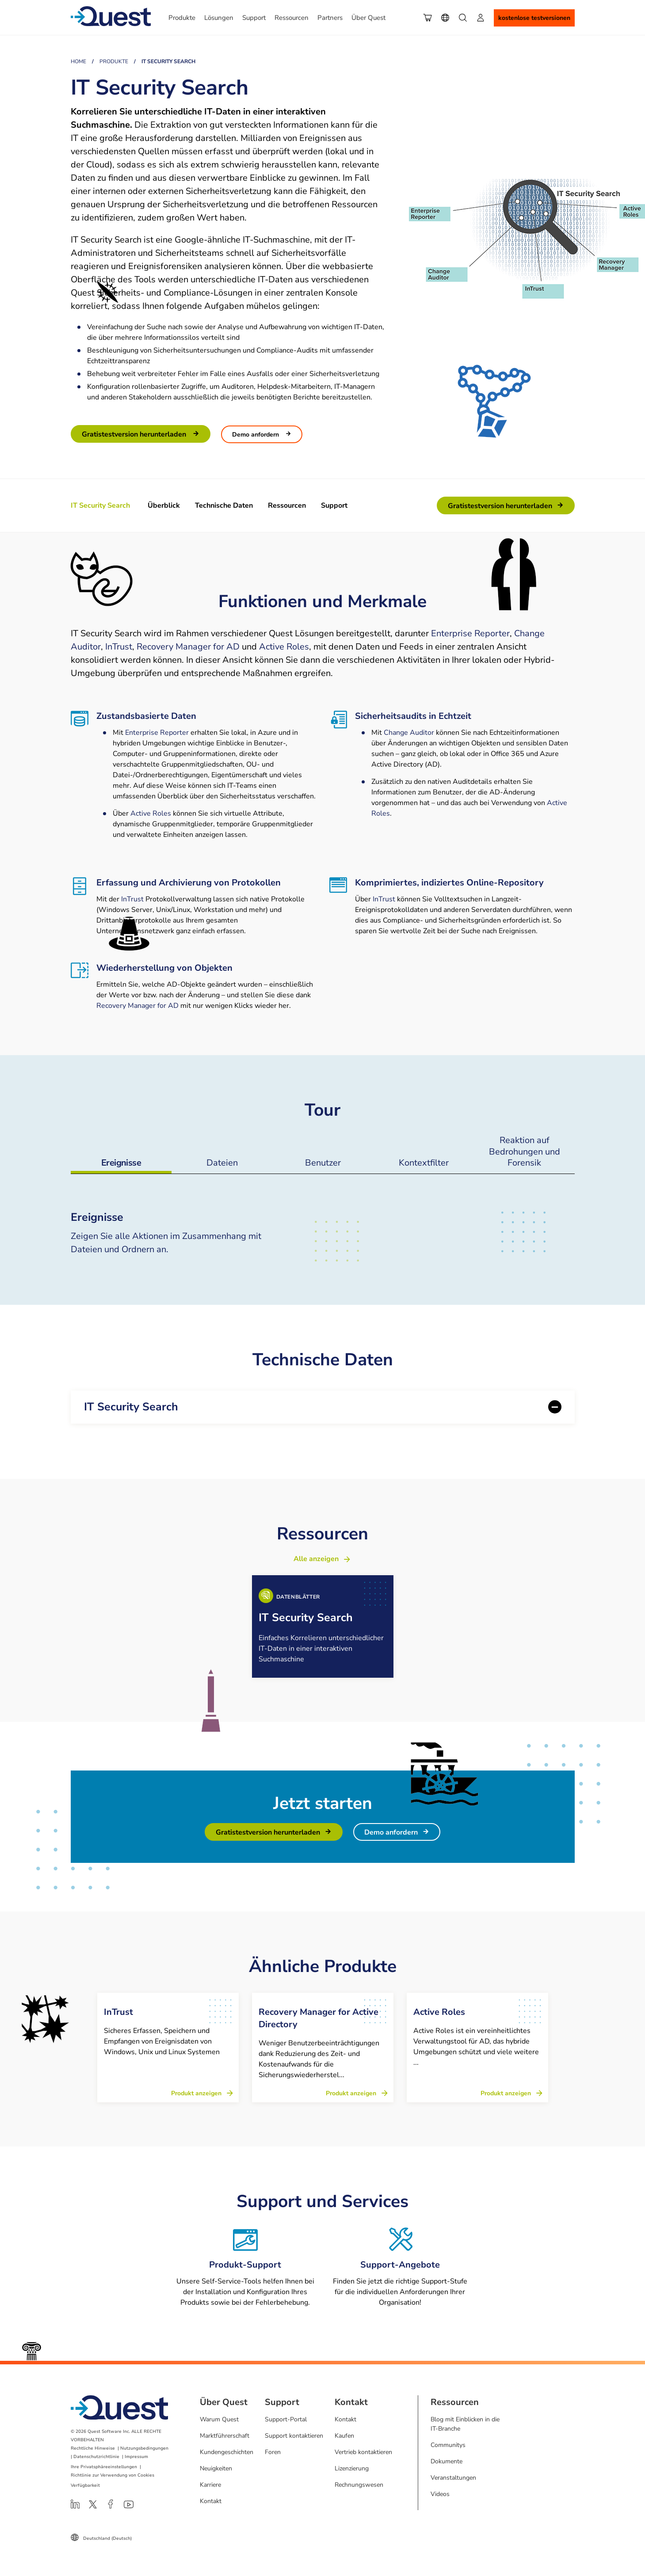 Image resolution: width=645 pixels, height=2576 pixels. What do you see at coordinates (129, 934) in the screenshot?
I see `thanksgiving-themed content or seasonal event` at bounding box center [129, 934].